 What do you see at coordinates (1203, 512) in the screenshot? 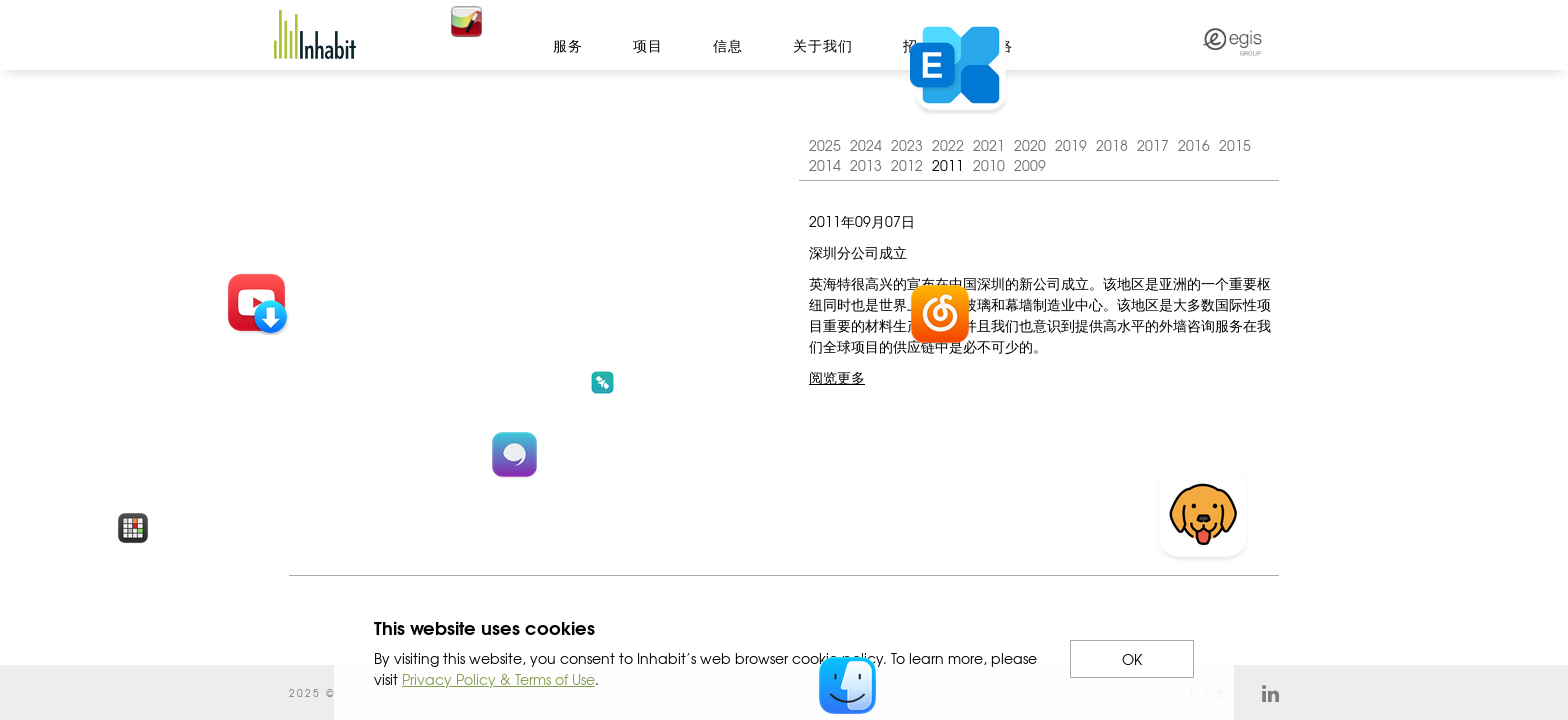
I see `open bruno API client` at bounding box center [1203, 512].